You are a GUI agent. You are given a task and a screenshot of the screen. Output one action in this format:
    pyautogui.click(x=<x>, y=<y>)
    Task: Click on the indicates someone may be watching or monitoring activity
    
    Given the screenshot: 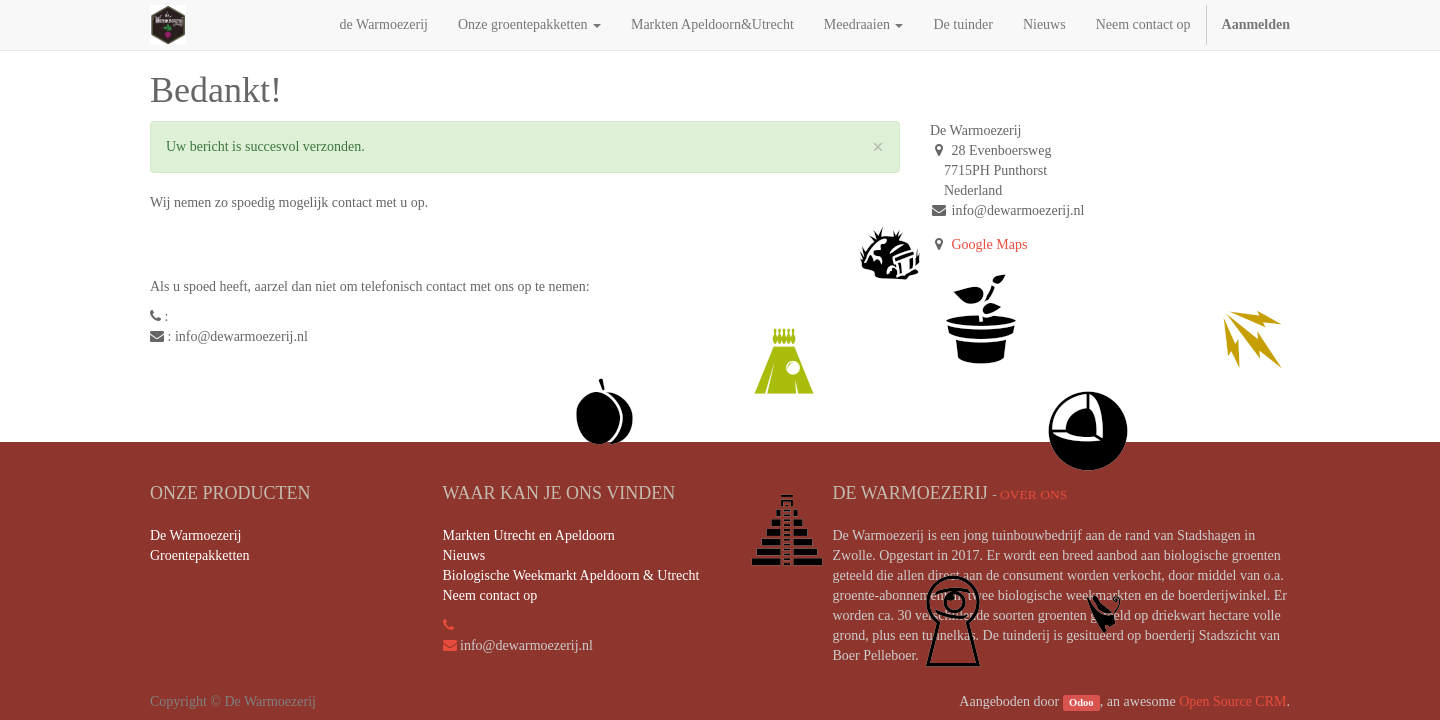 What is the action you would take?
    pyautogui.click(x=953, y=621)
    